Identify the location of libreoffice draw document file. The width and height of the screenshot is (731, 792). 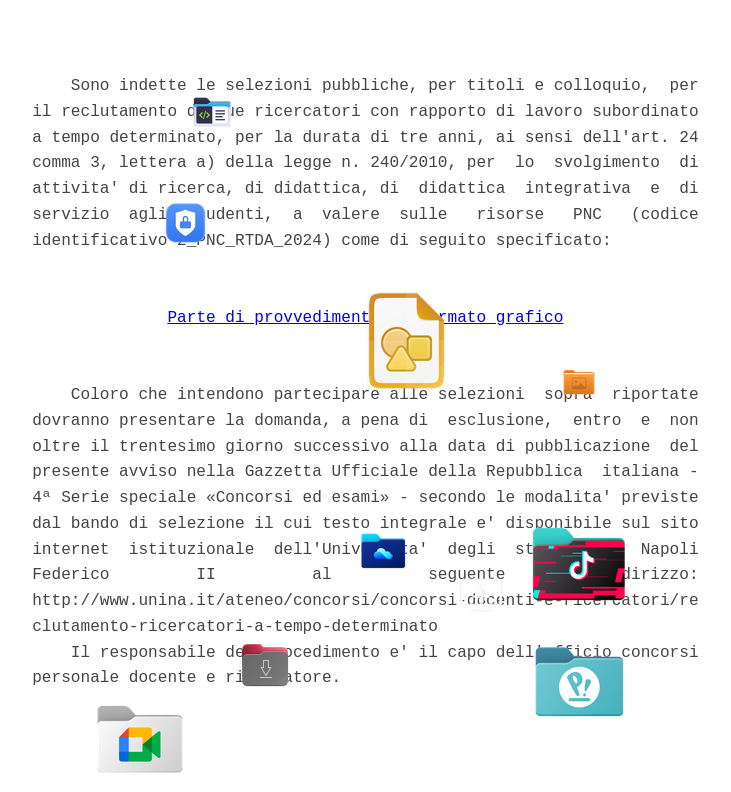
(406, 340).